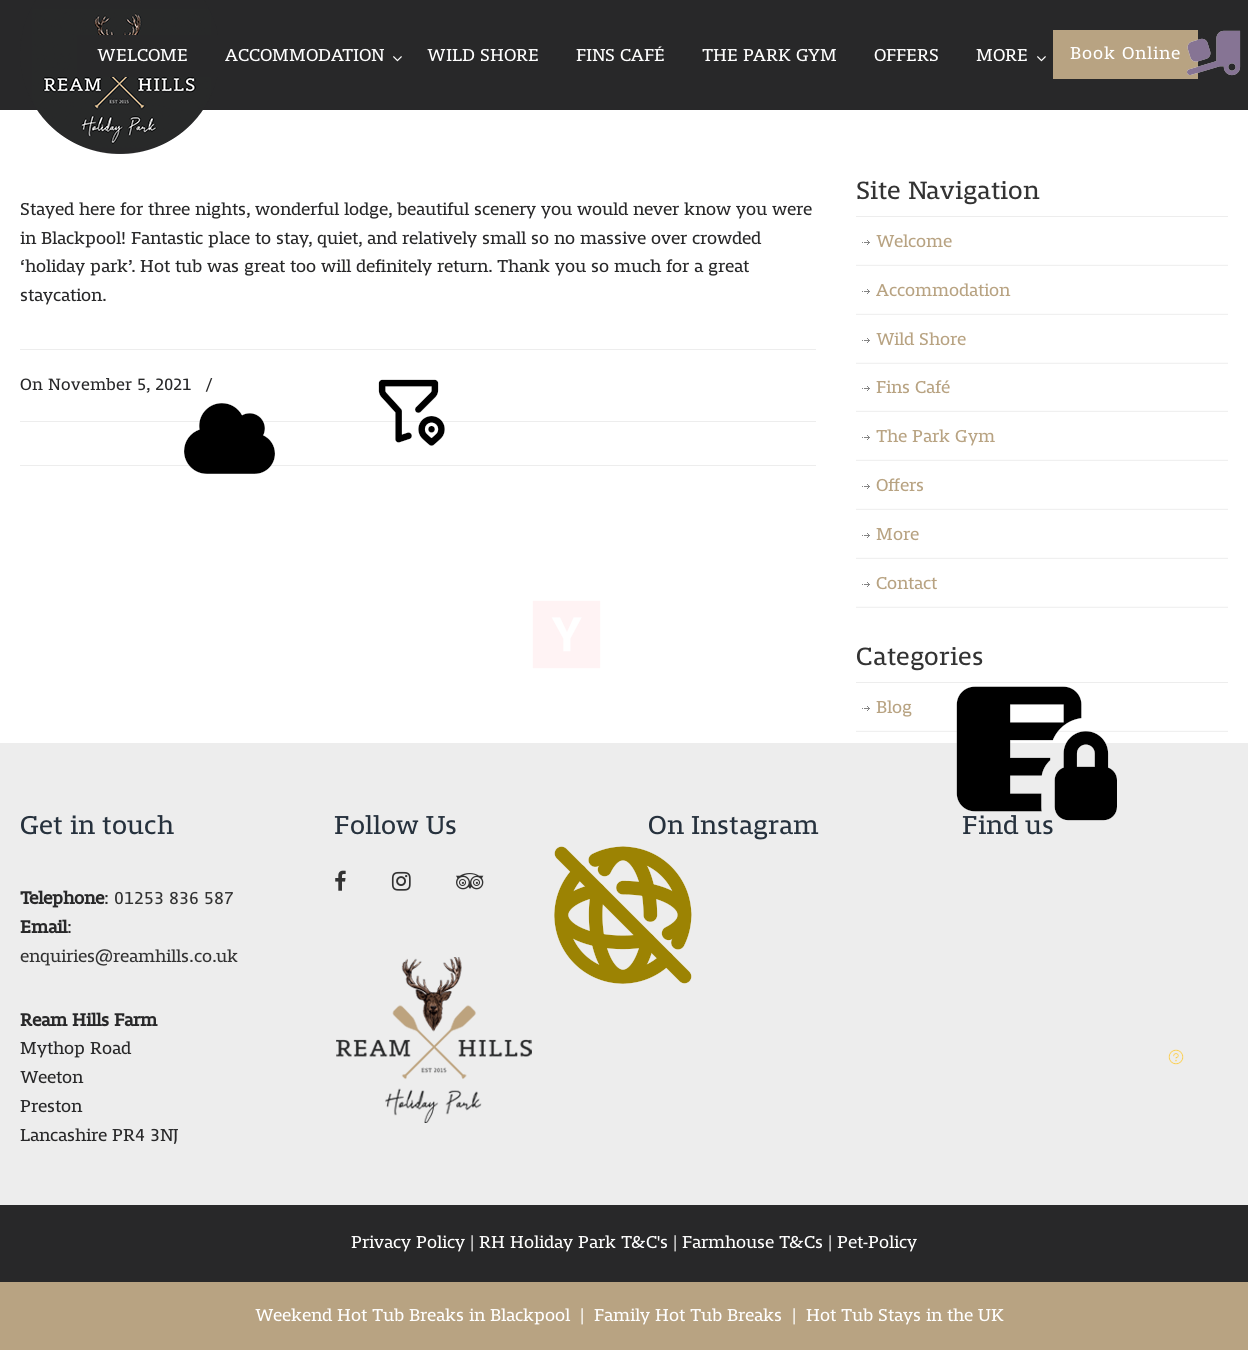  What do you see at coordinates (1028, 749) in the screenshot?
I see `lock a specific row in a spreadsheet or table` at bounding box center [1028, 749].